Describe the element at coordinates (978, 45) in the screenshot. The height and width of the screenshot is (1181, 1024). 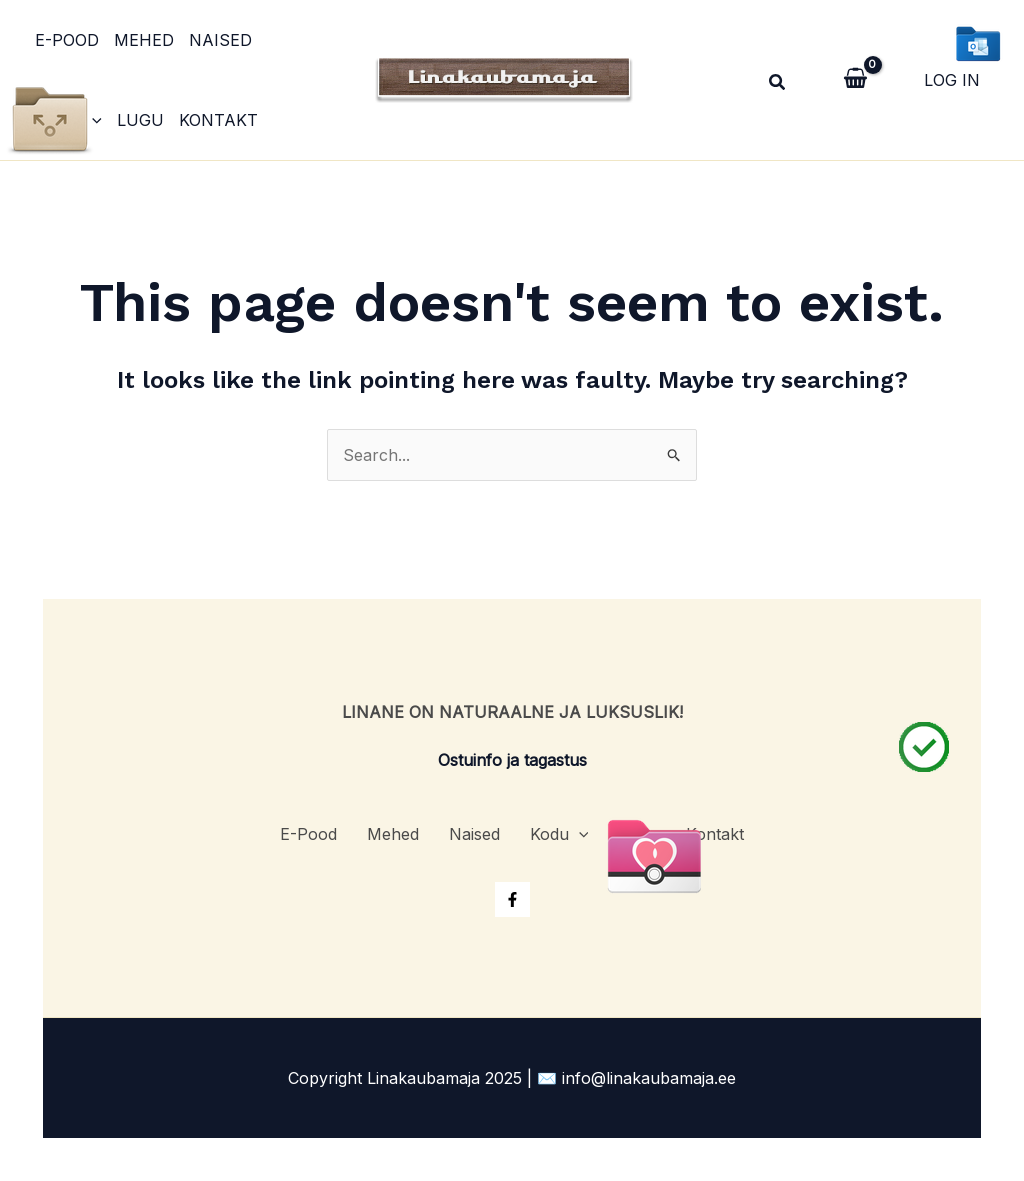
I see `open folder containing microsoft outlook files` at that location.